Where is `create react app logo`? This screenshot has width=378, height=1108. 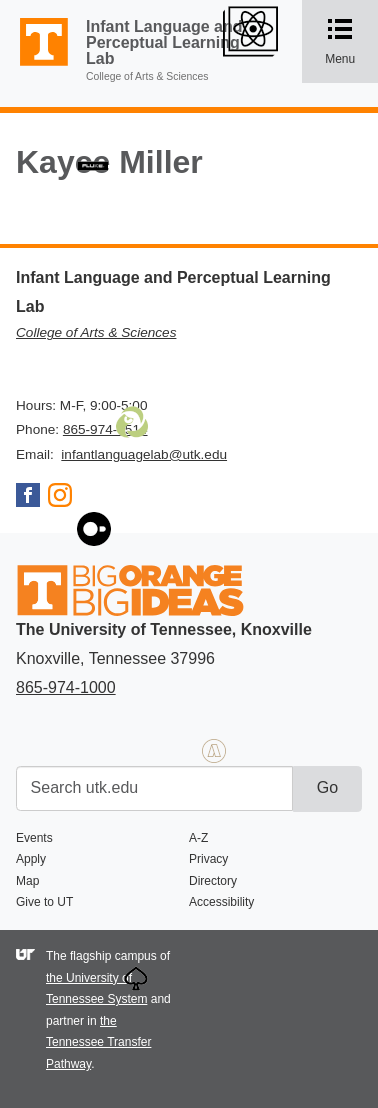 create react app logo is located at coordinates (250, 31).